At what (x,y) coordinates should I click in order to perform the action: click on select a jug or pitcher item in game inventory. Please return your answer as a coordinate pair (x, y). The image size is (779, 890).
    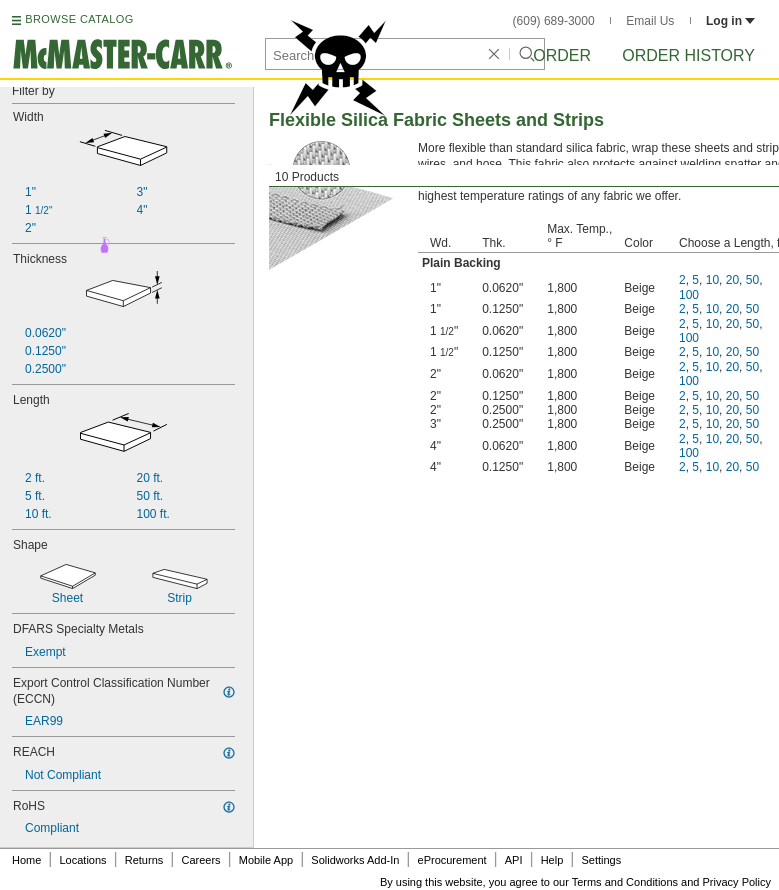
    Looking at the image, I should click on (105, 245).